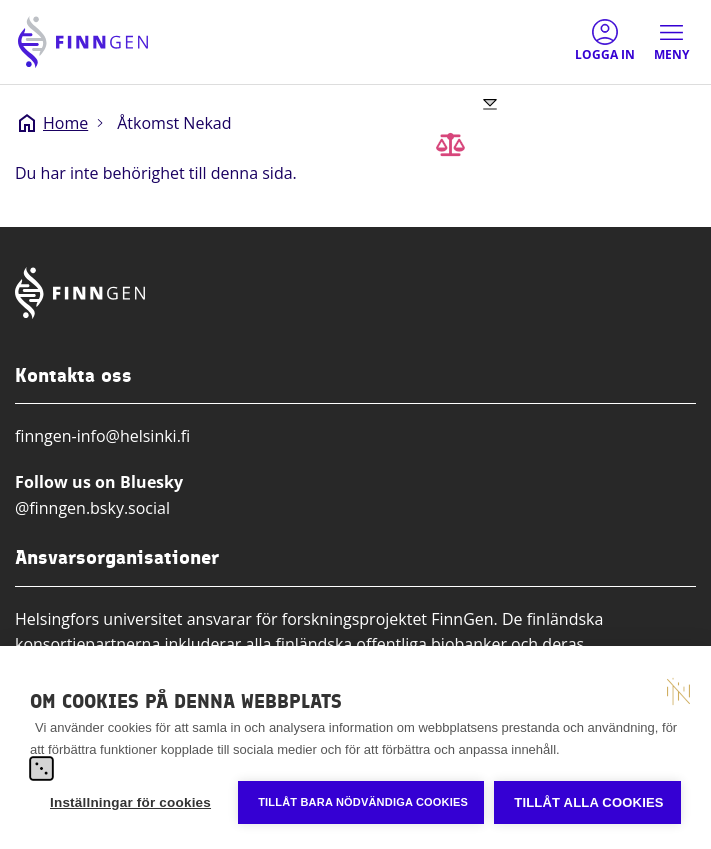  What do you see at coordinates (678, 691) in the screenshot?
I see `mute or disable audio input` at bounding box center [678, 691].